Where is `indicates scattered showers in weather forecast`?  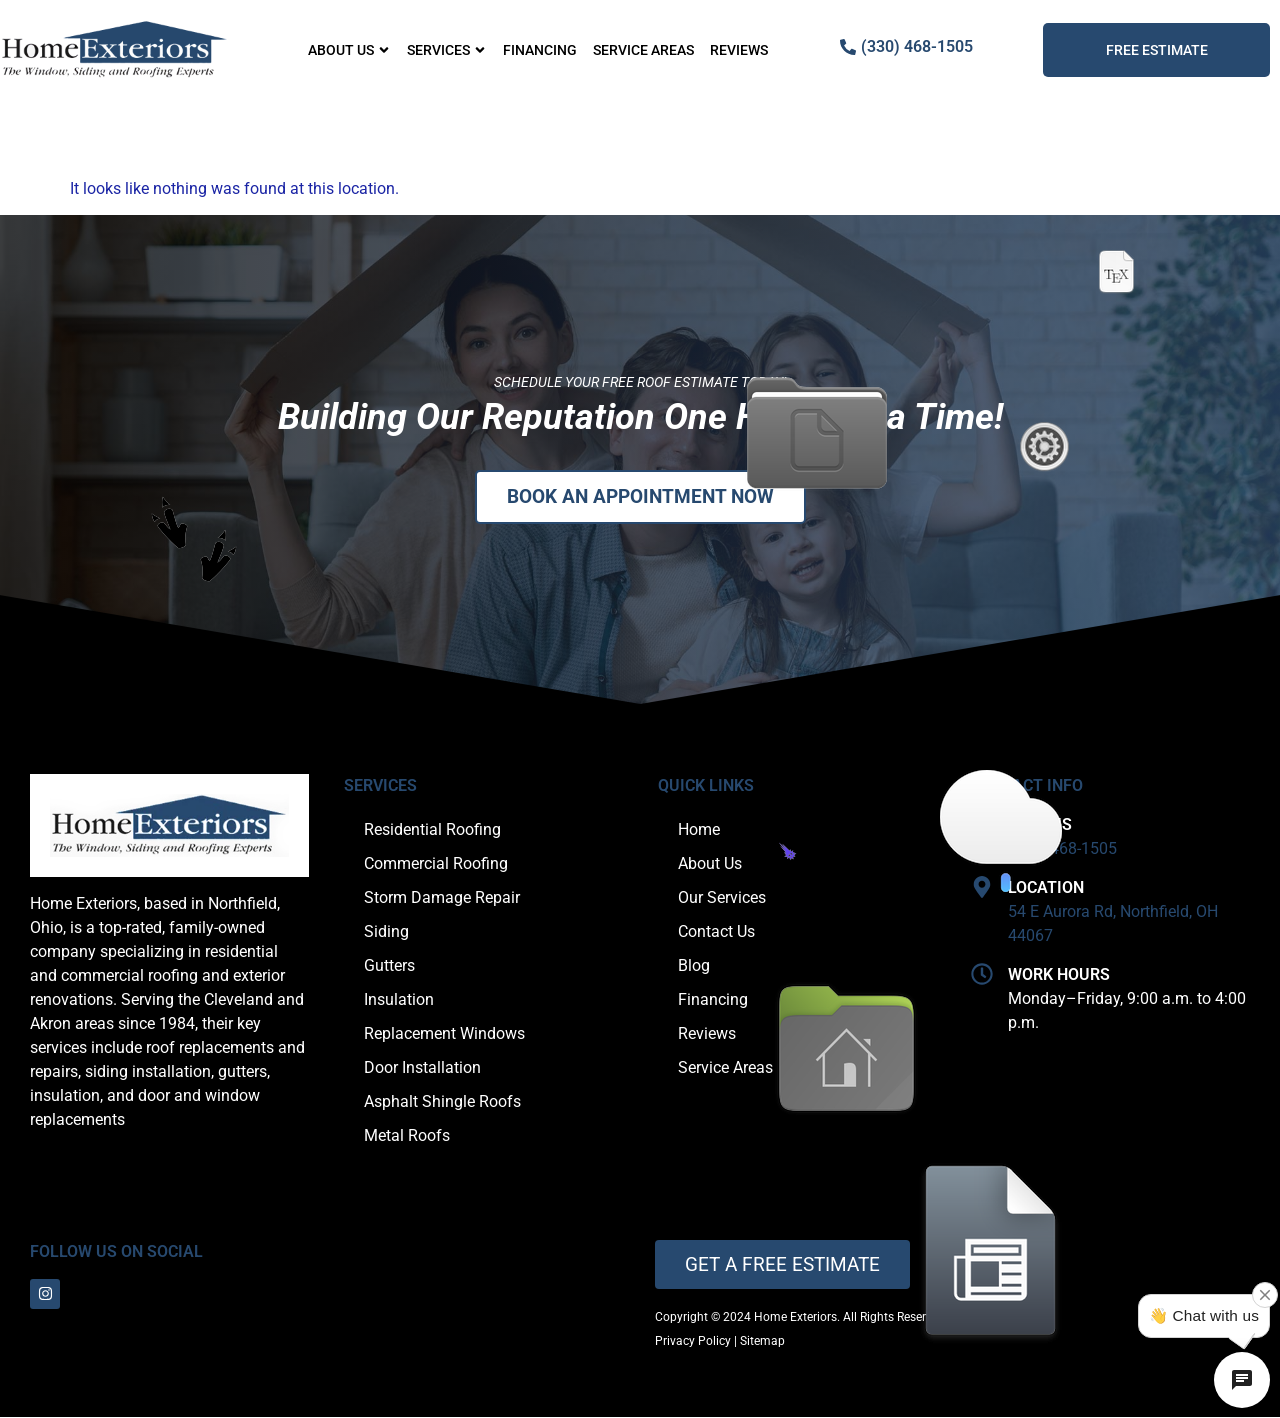
indicates scattered showers in weather forecast is located at coordinates (1001, 831).